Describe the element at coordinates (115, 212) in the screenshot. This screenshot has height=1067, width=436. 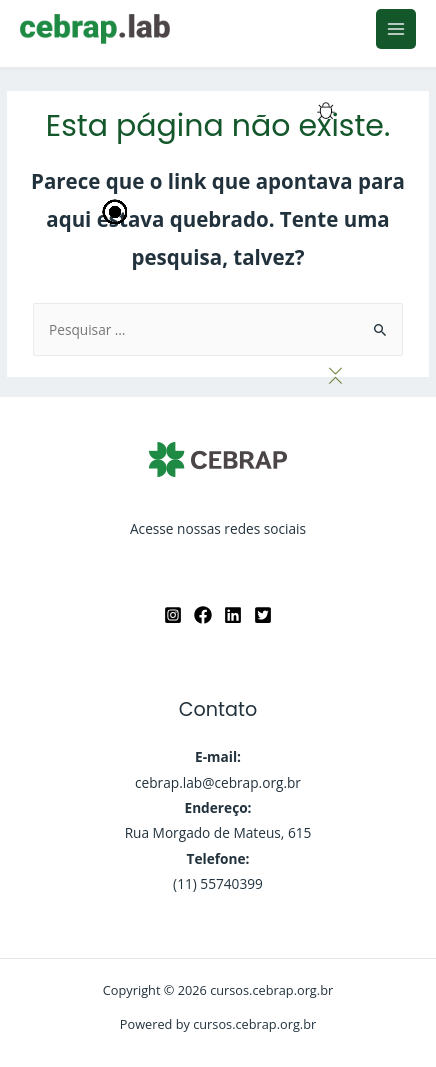
I see `indicates a selected radio button option` at that location.